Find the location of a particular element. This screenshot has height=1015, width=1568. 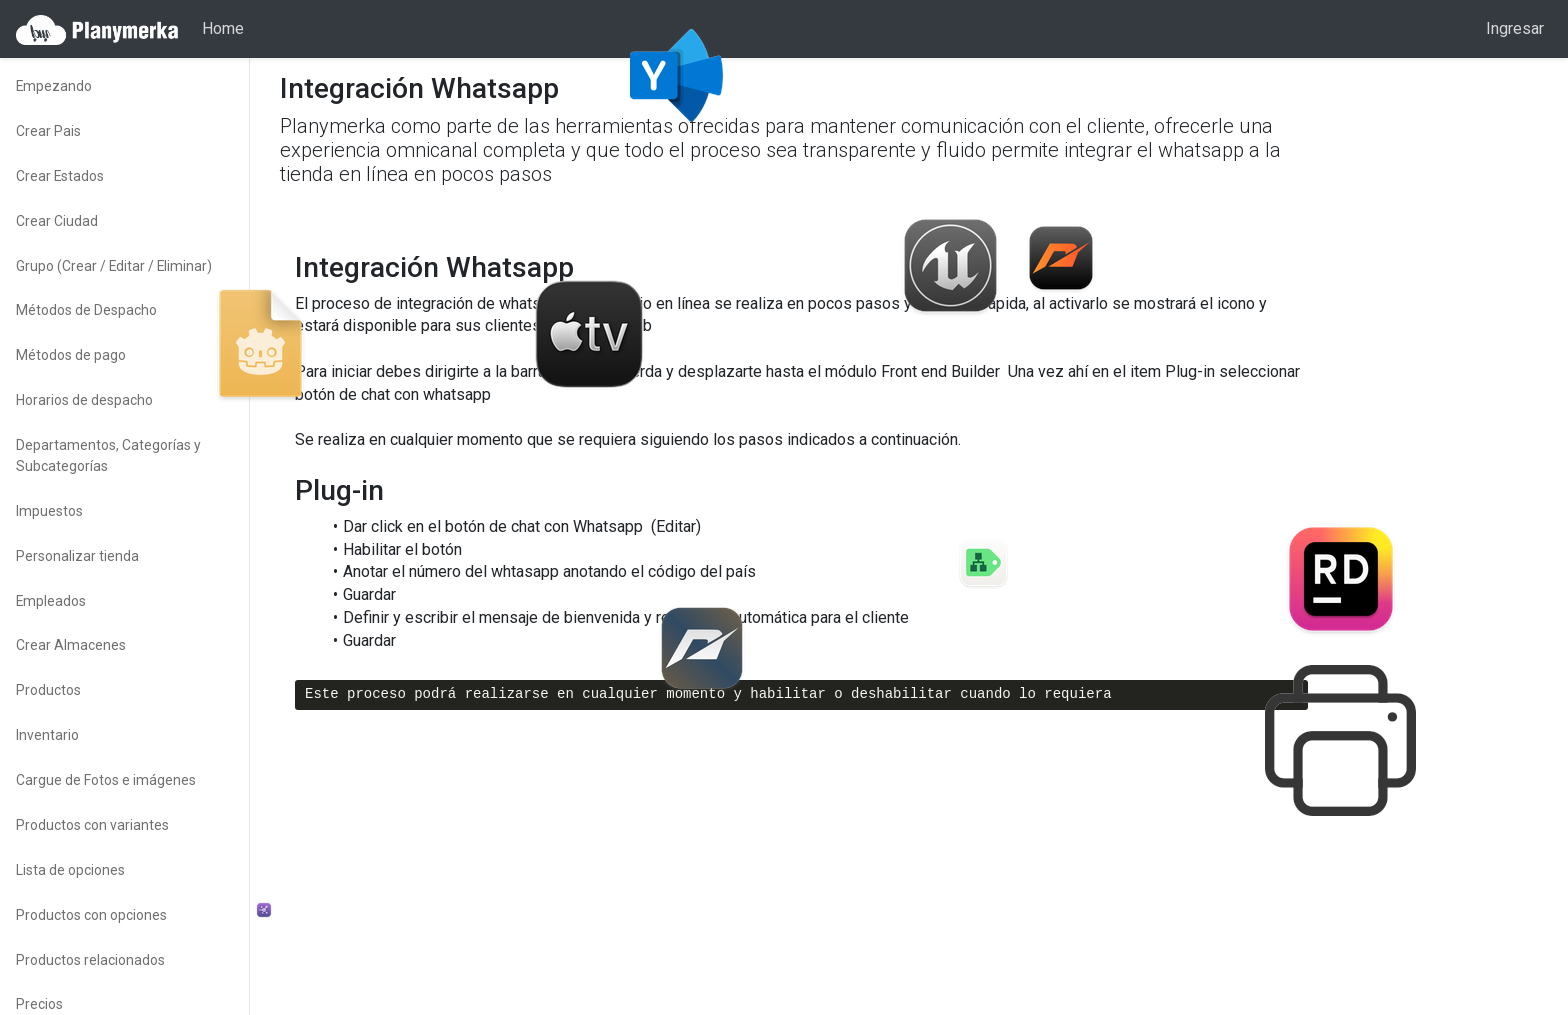

open the Apple TV app is located at coordinates (589, 334).